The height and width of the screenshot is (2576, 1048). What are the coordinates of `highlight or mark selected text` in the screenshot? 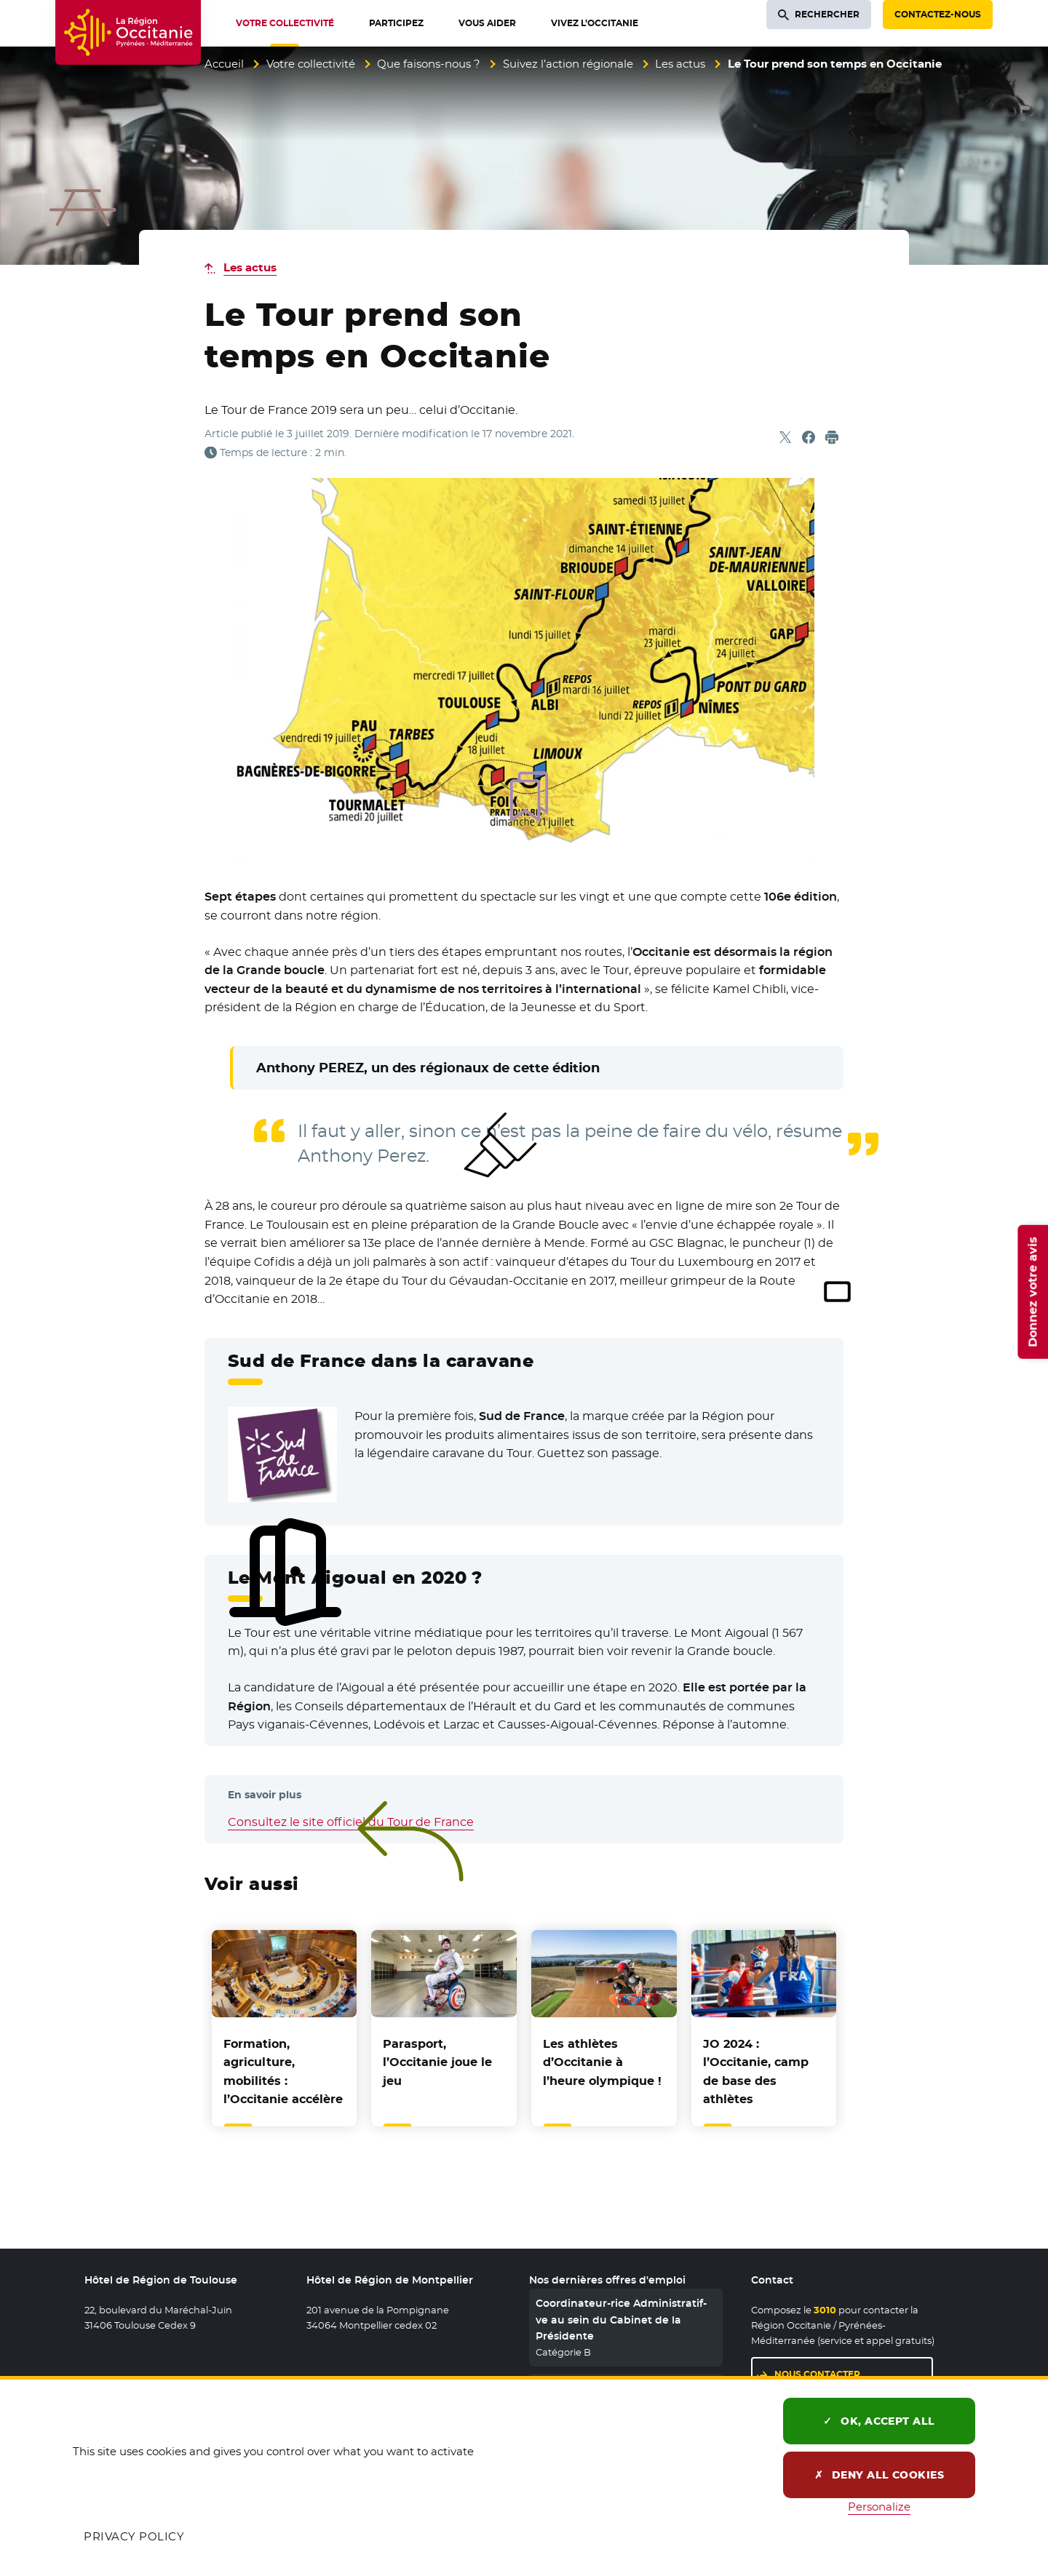 It's located at (498, 1149).